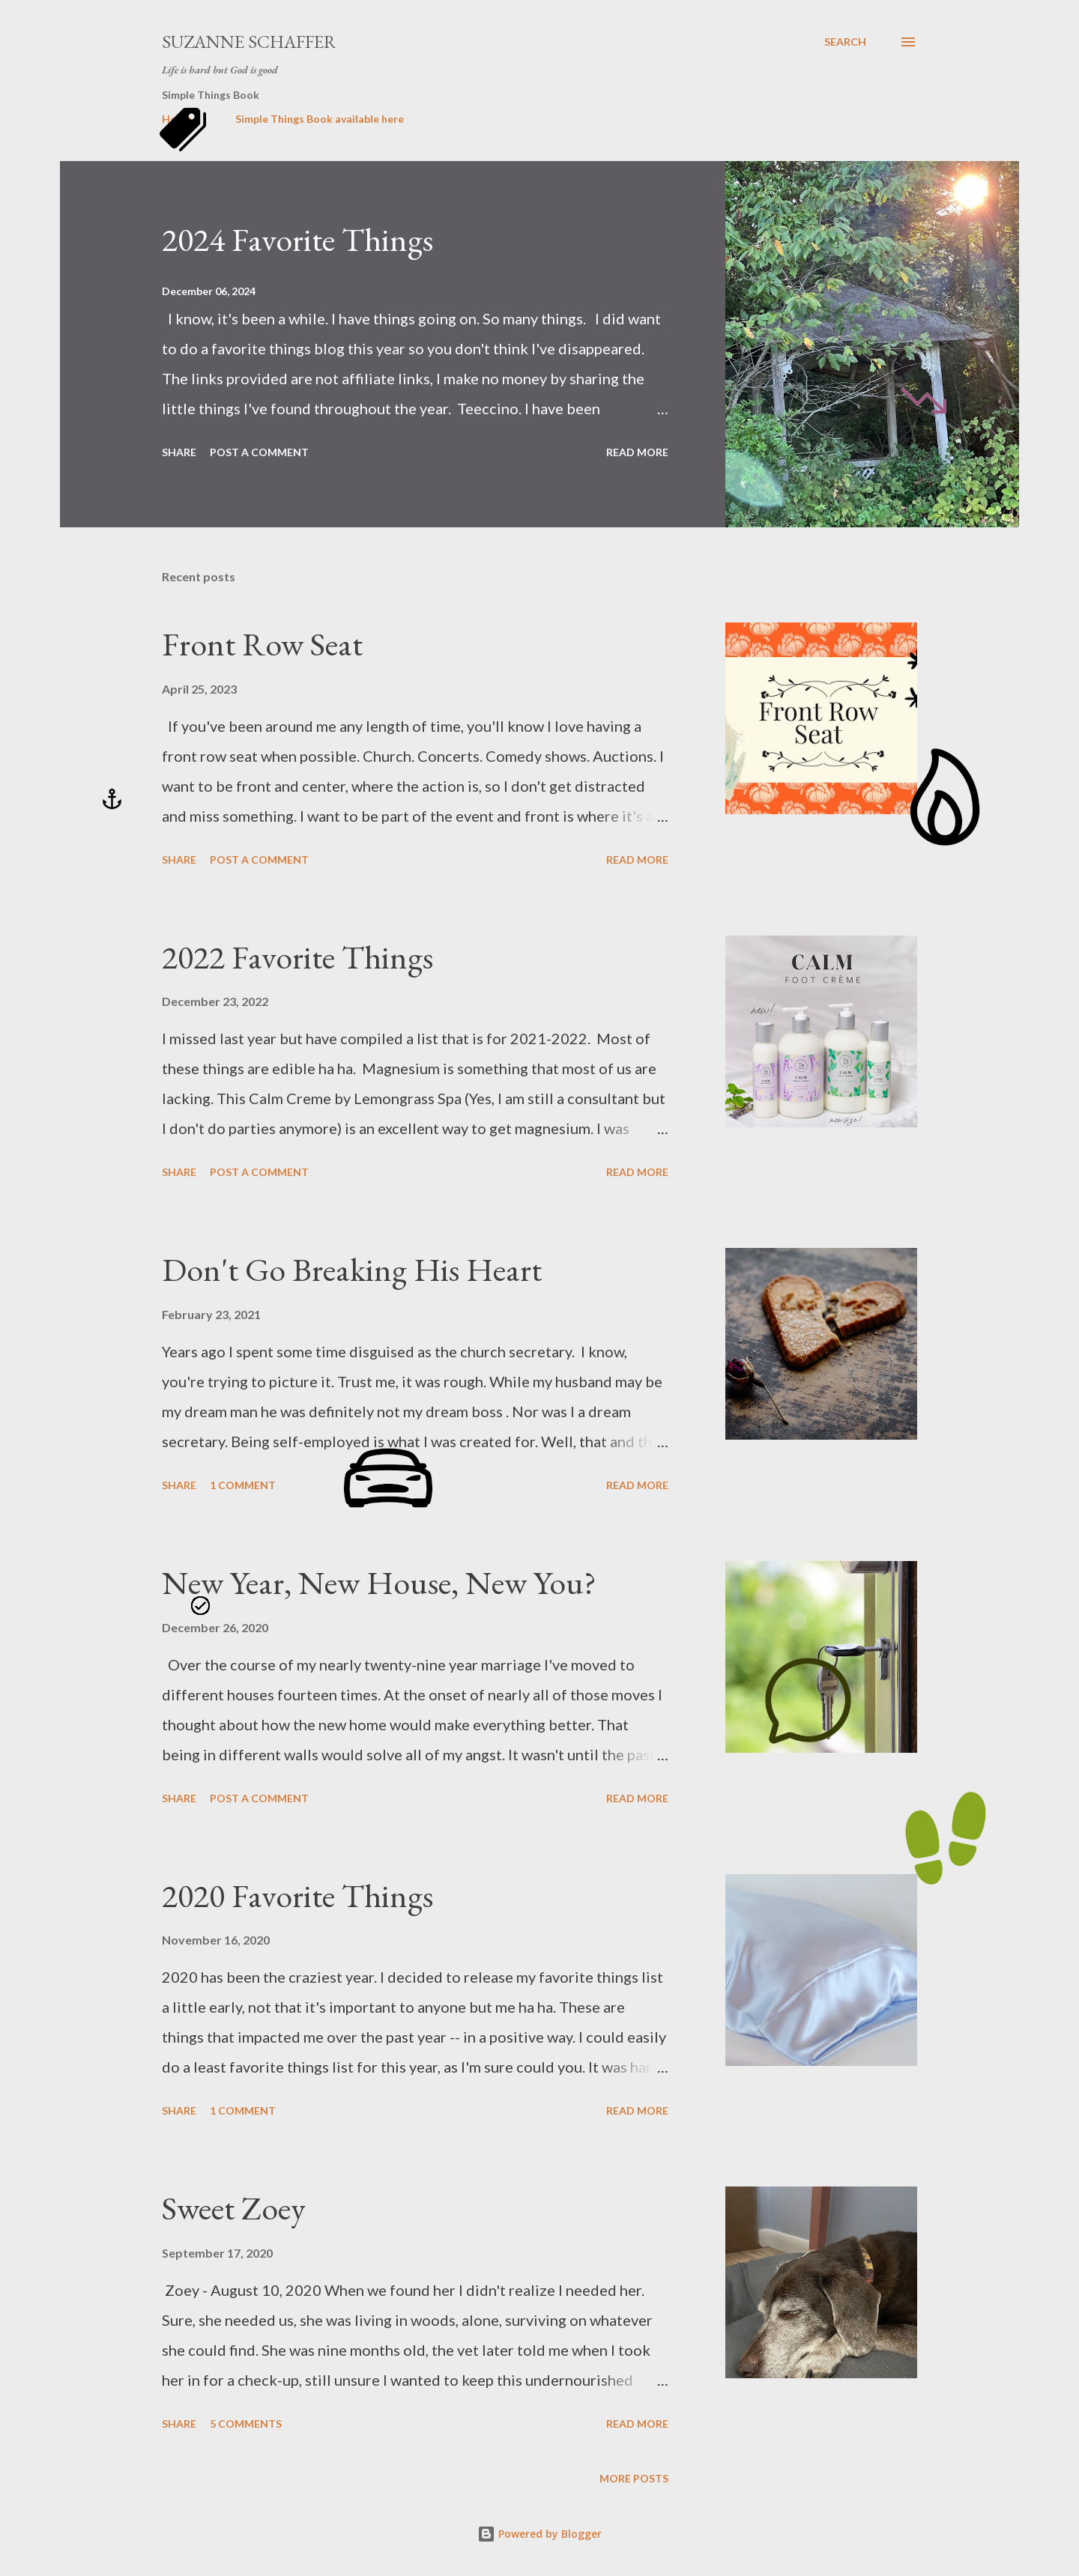 The image size is (1079, 2576). What do you see at coordinates (388, 1478) in the screenshot?
I see `select sports car or performance vehicle option` at bounding box center [388, 1478].